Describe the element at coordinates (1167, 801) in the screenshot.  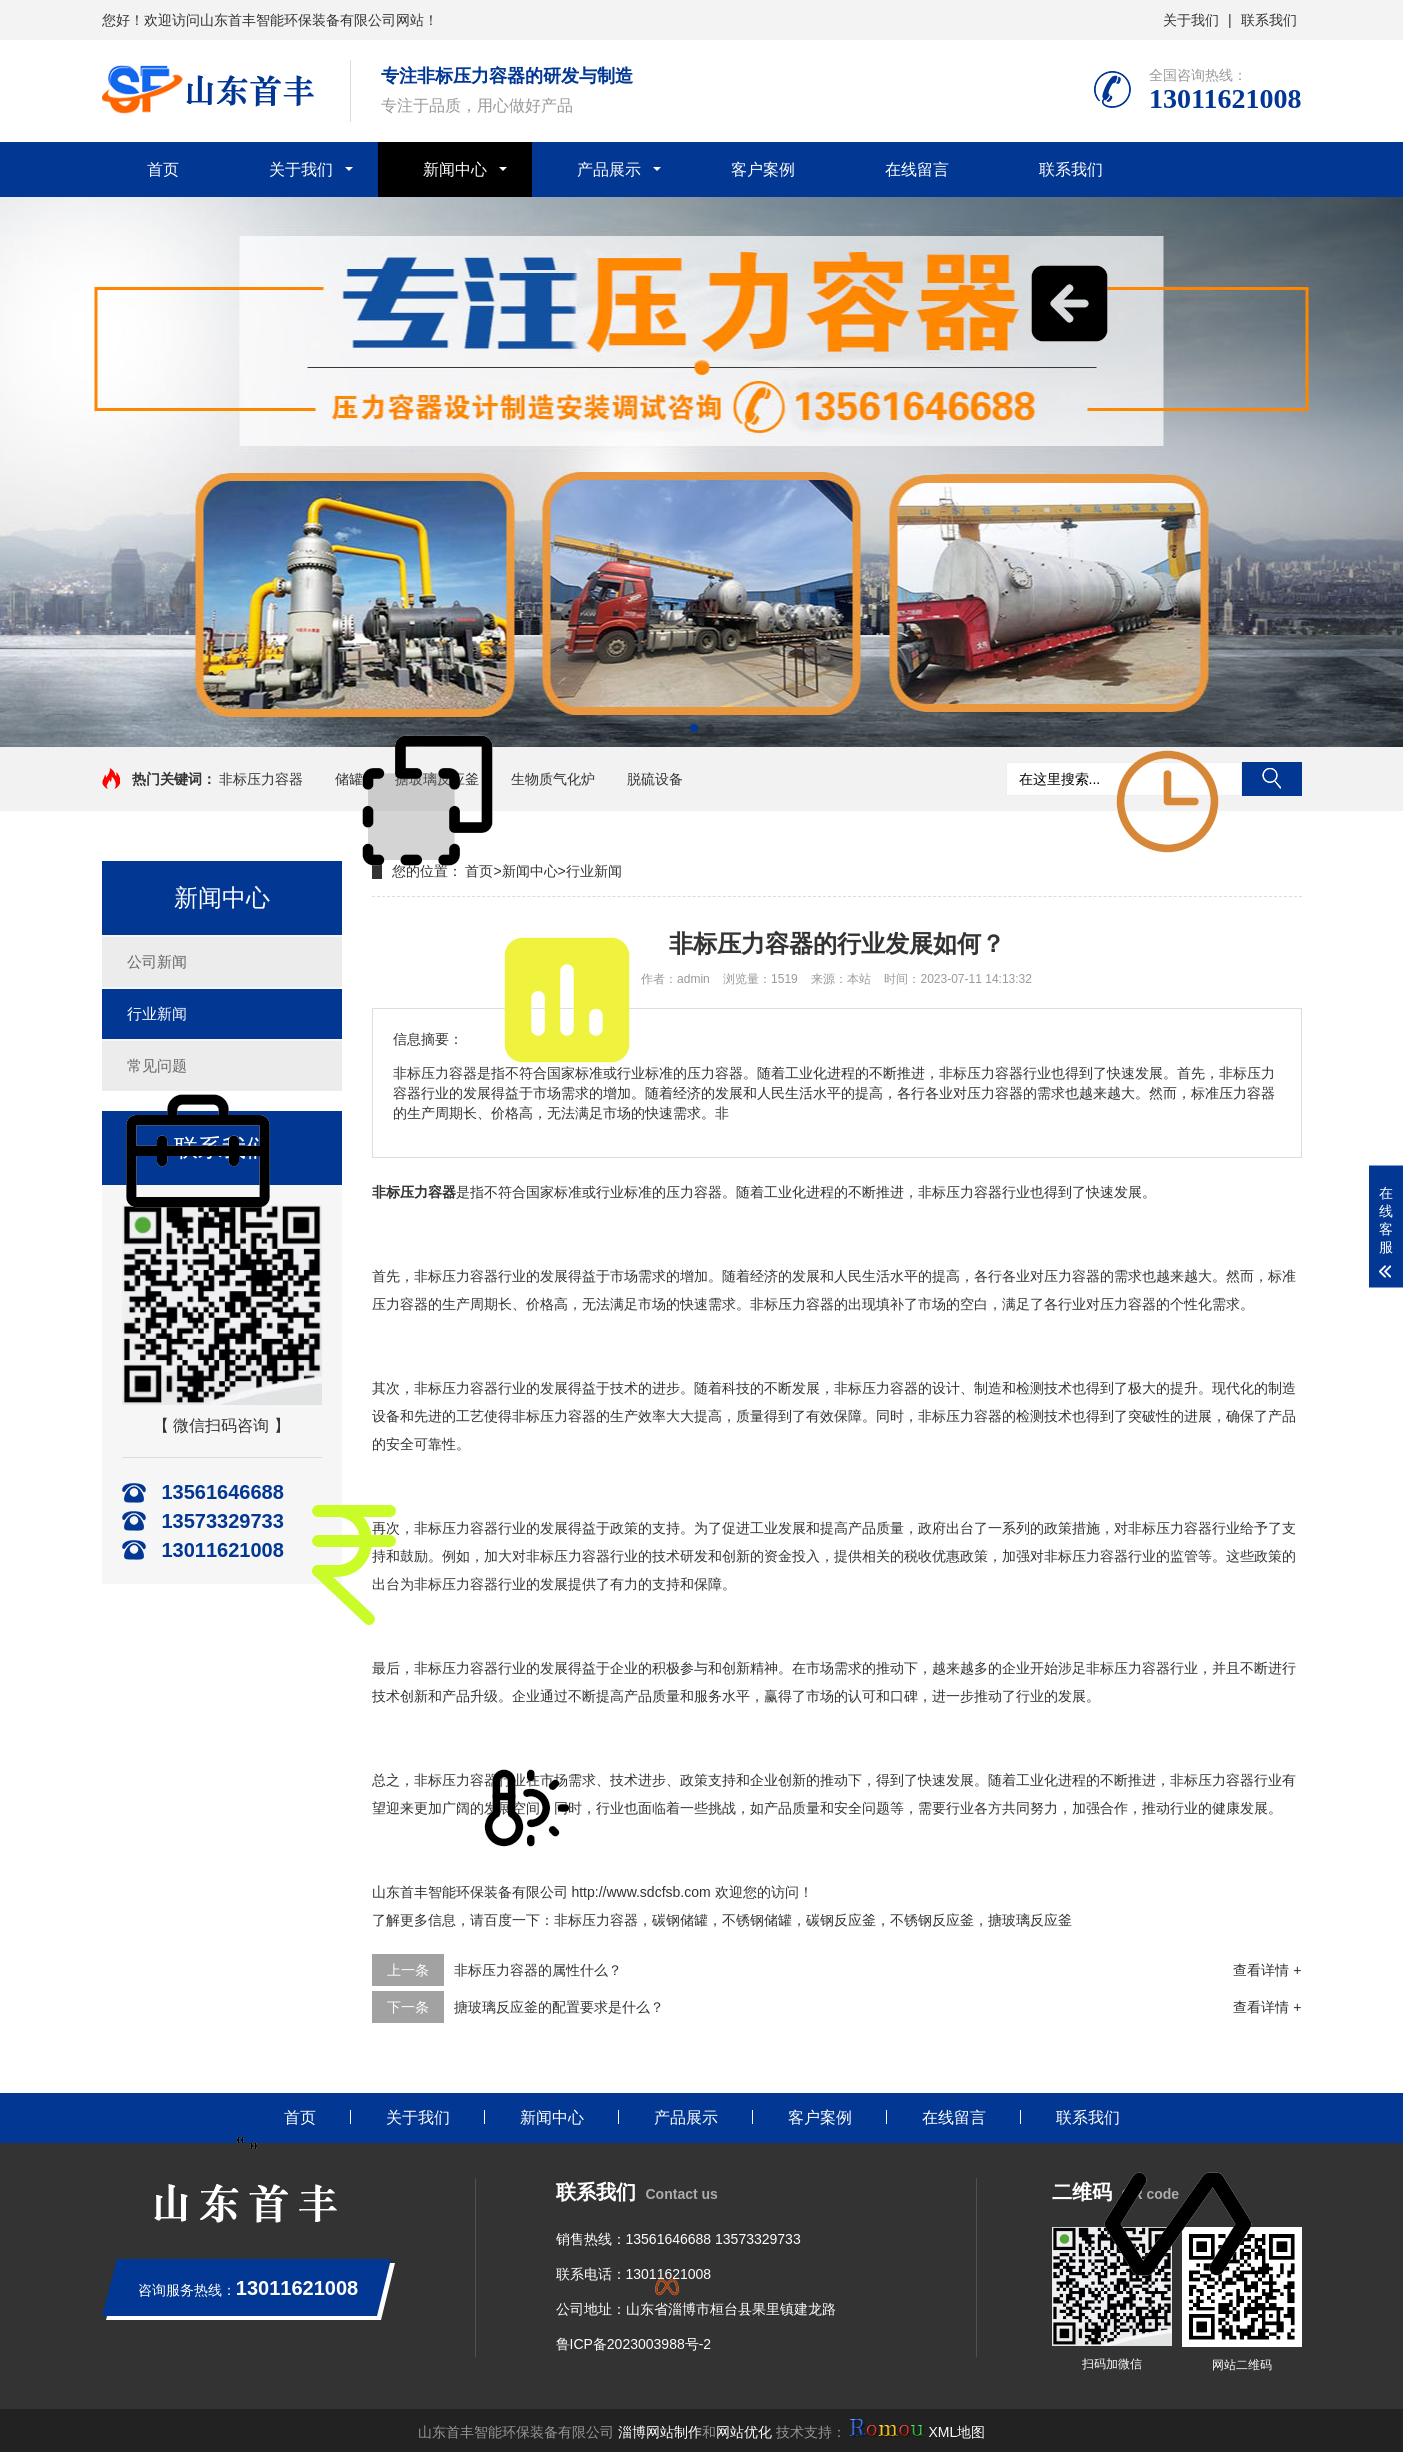
I see `view time or clock settings` at that location.